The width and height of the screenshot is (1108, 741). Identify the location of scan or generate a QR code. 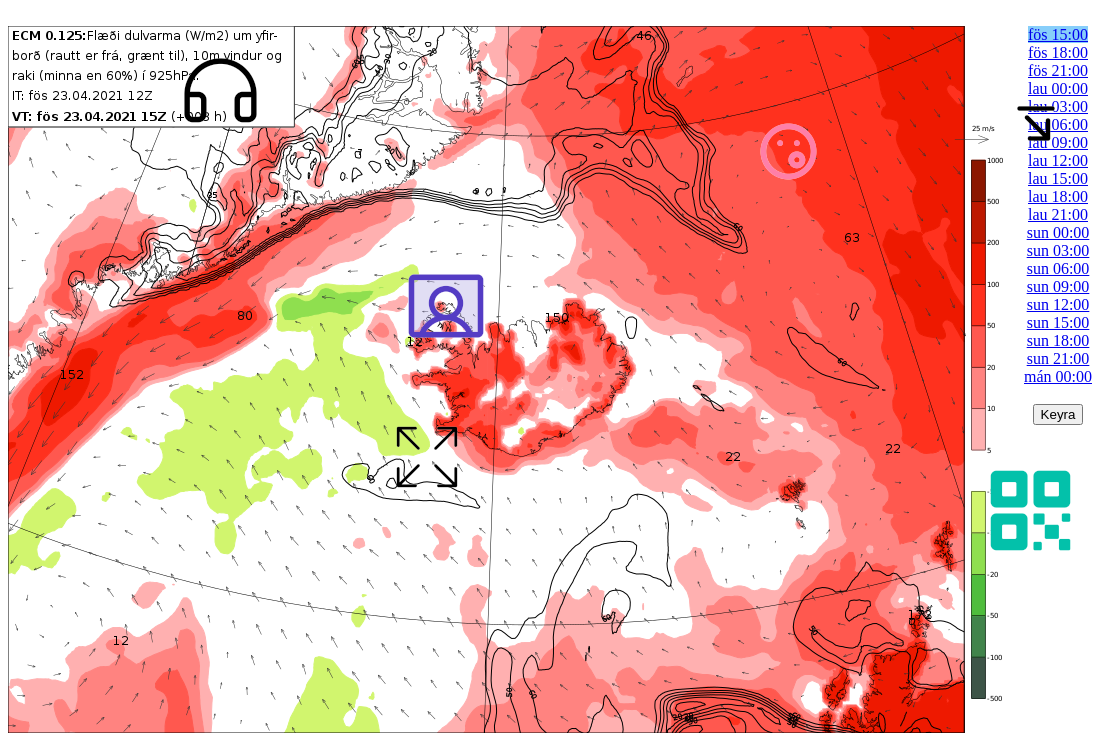
(1030, 510).